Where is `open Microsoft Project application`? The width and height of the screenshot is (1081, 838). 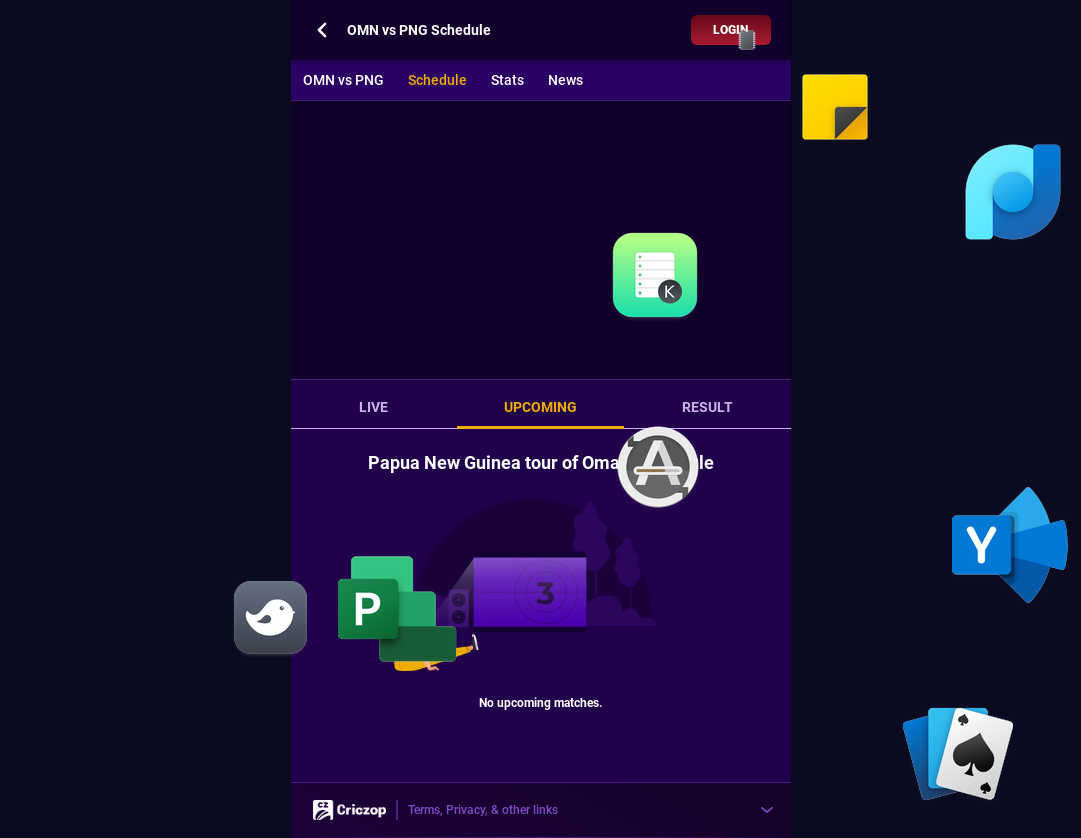 open Microsoft Project application is located at coordinates (398, 609).